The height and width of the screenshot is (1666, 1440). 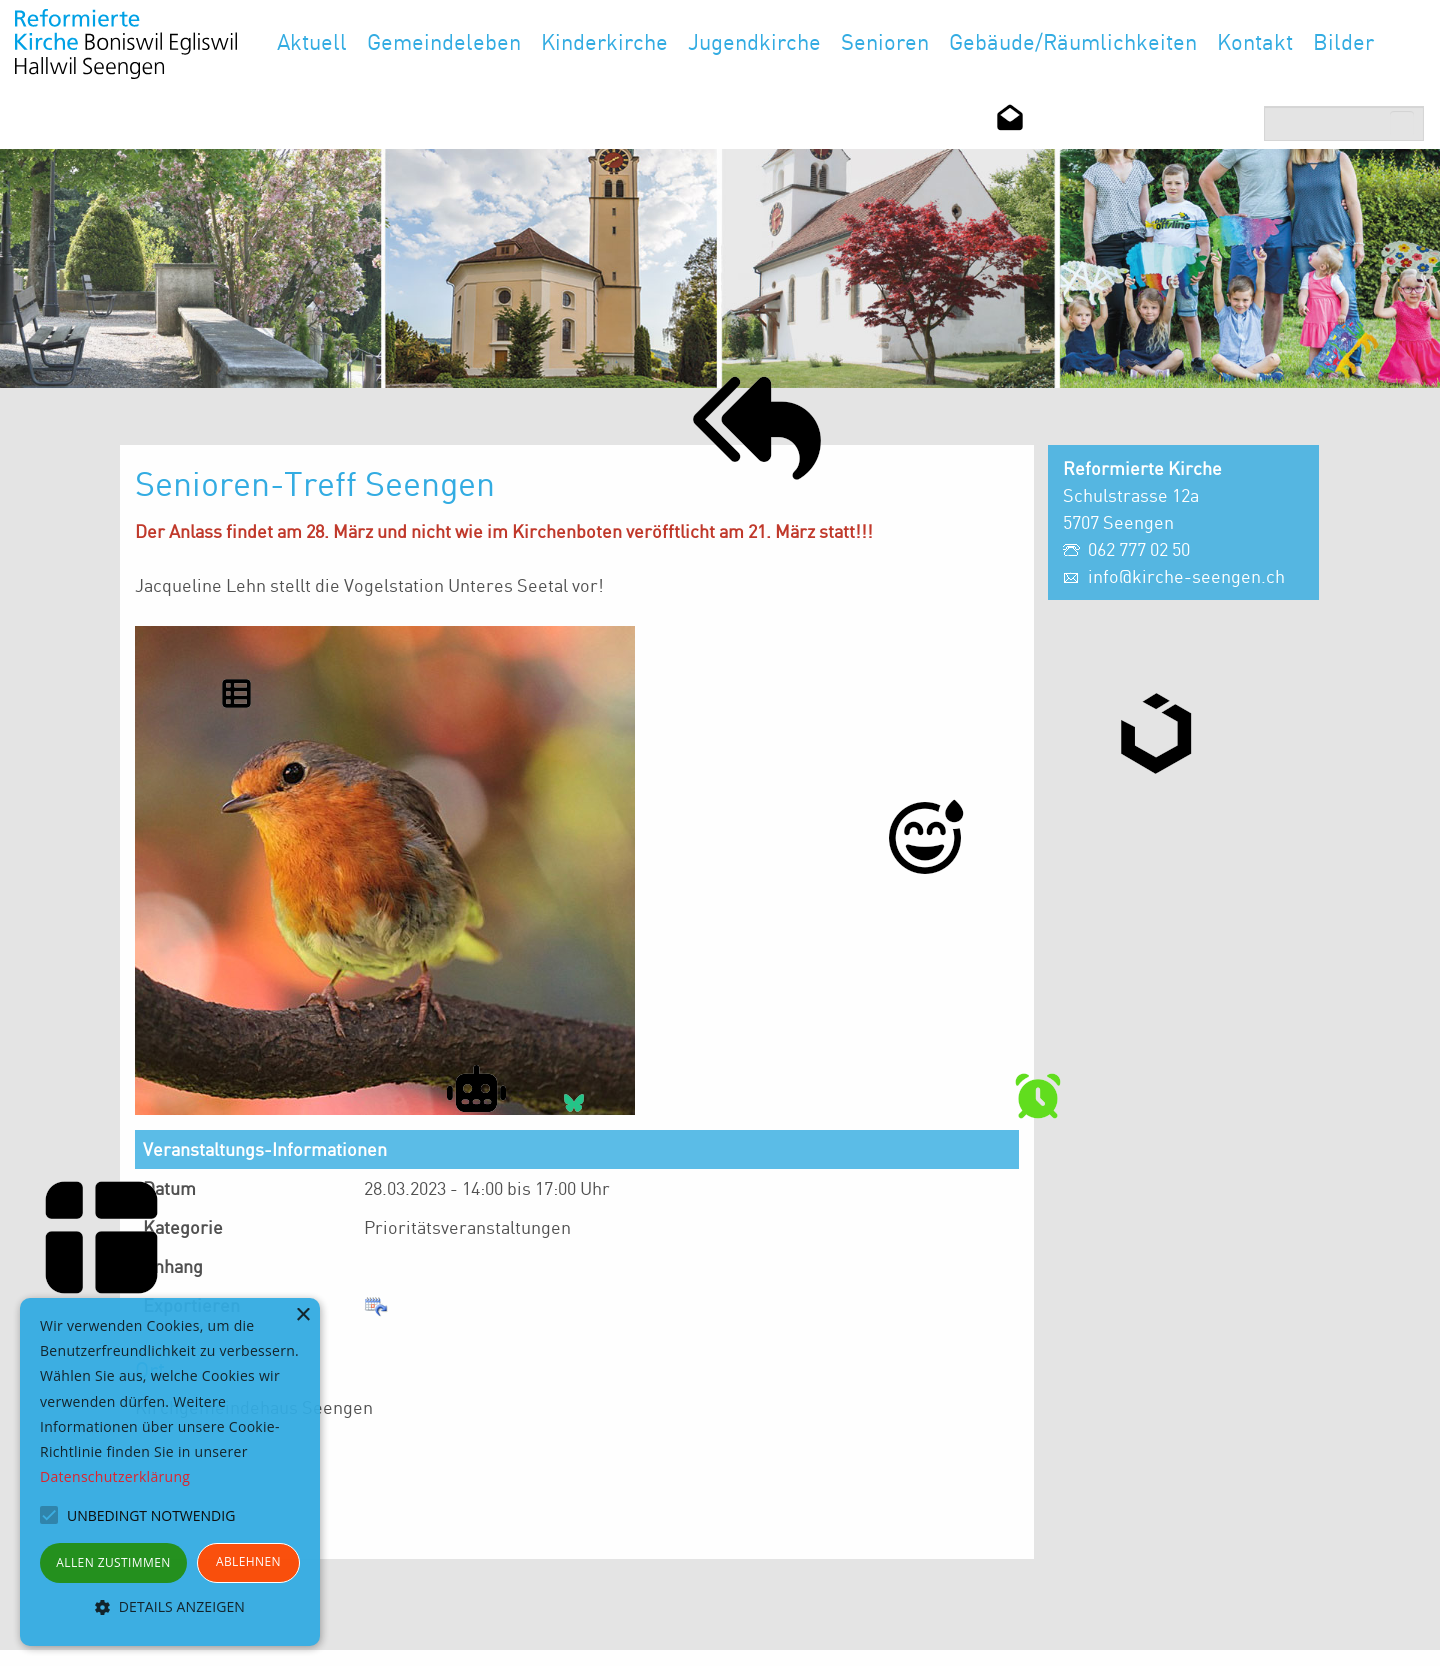 What do you see at coordinates (1156, 733) in the screenshot?
I see `UIkit framework logo` at bounding box center [1156, 733].